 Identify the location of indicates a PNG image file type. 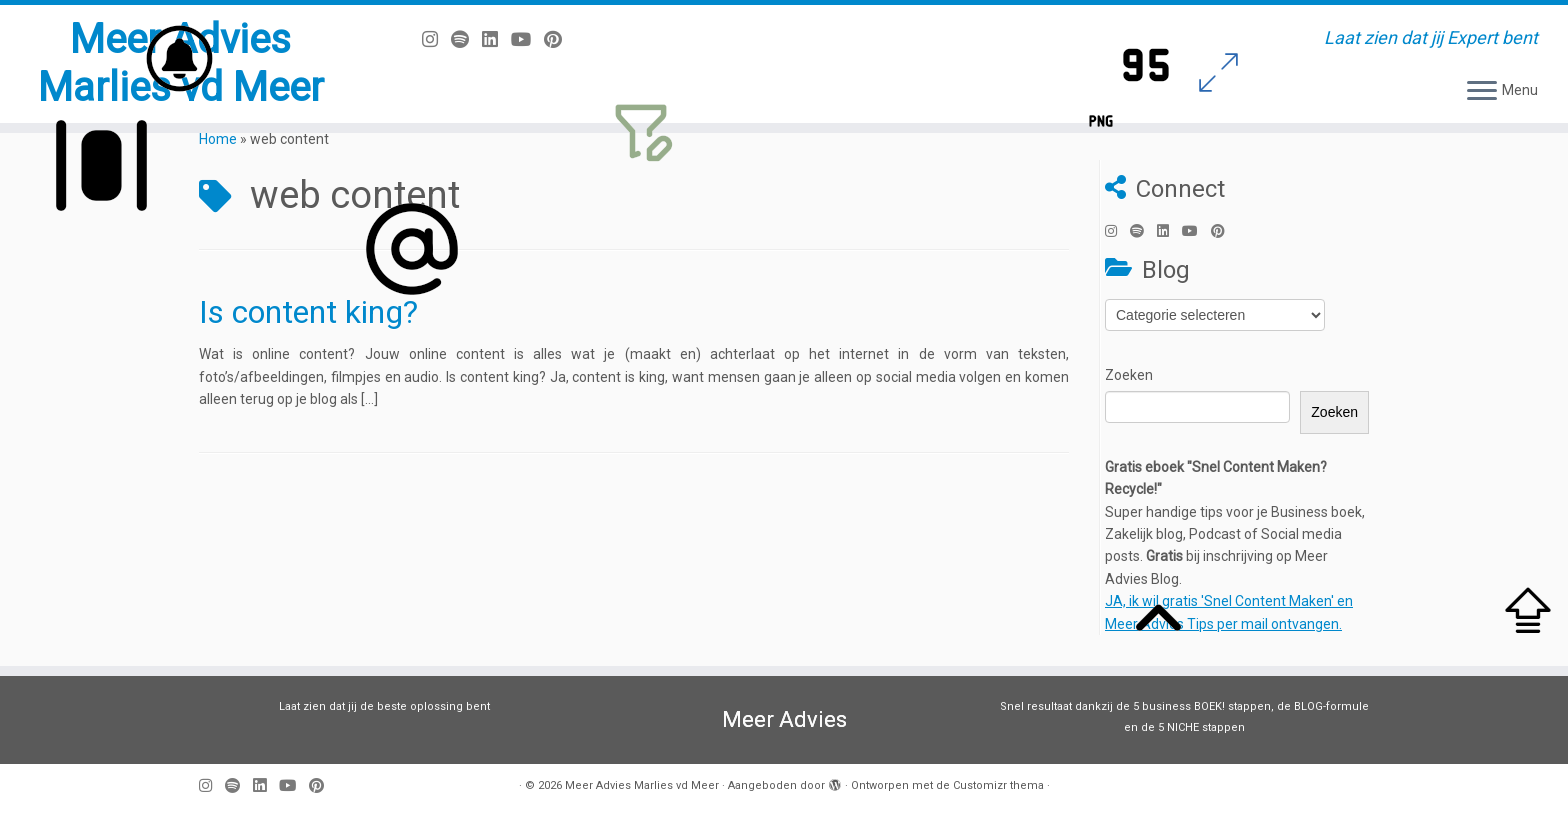
(1101, 121).